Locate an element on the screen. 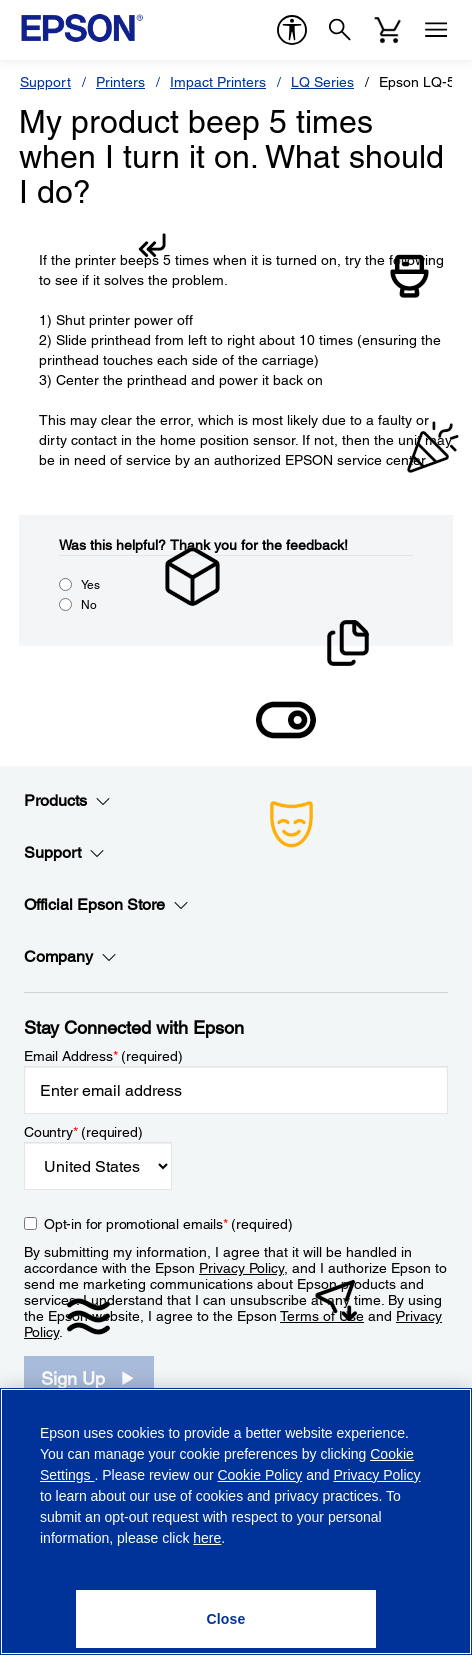 This screenshot has width=472, height=1655. reply all to a message or email is located at coordinates (153, 246).